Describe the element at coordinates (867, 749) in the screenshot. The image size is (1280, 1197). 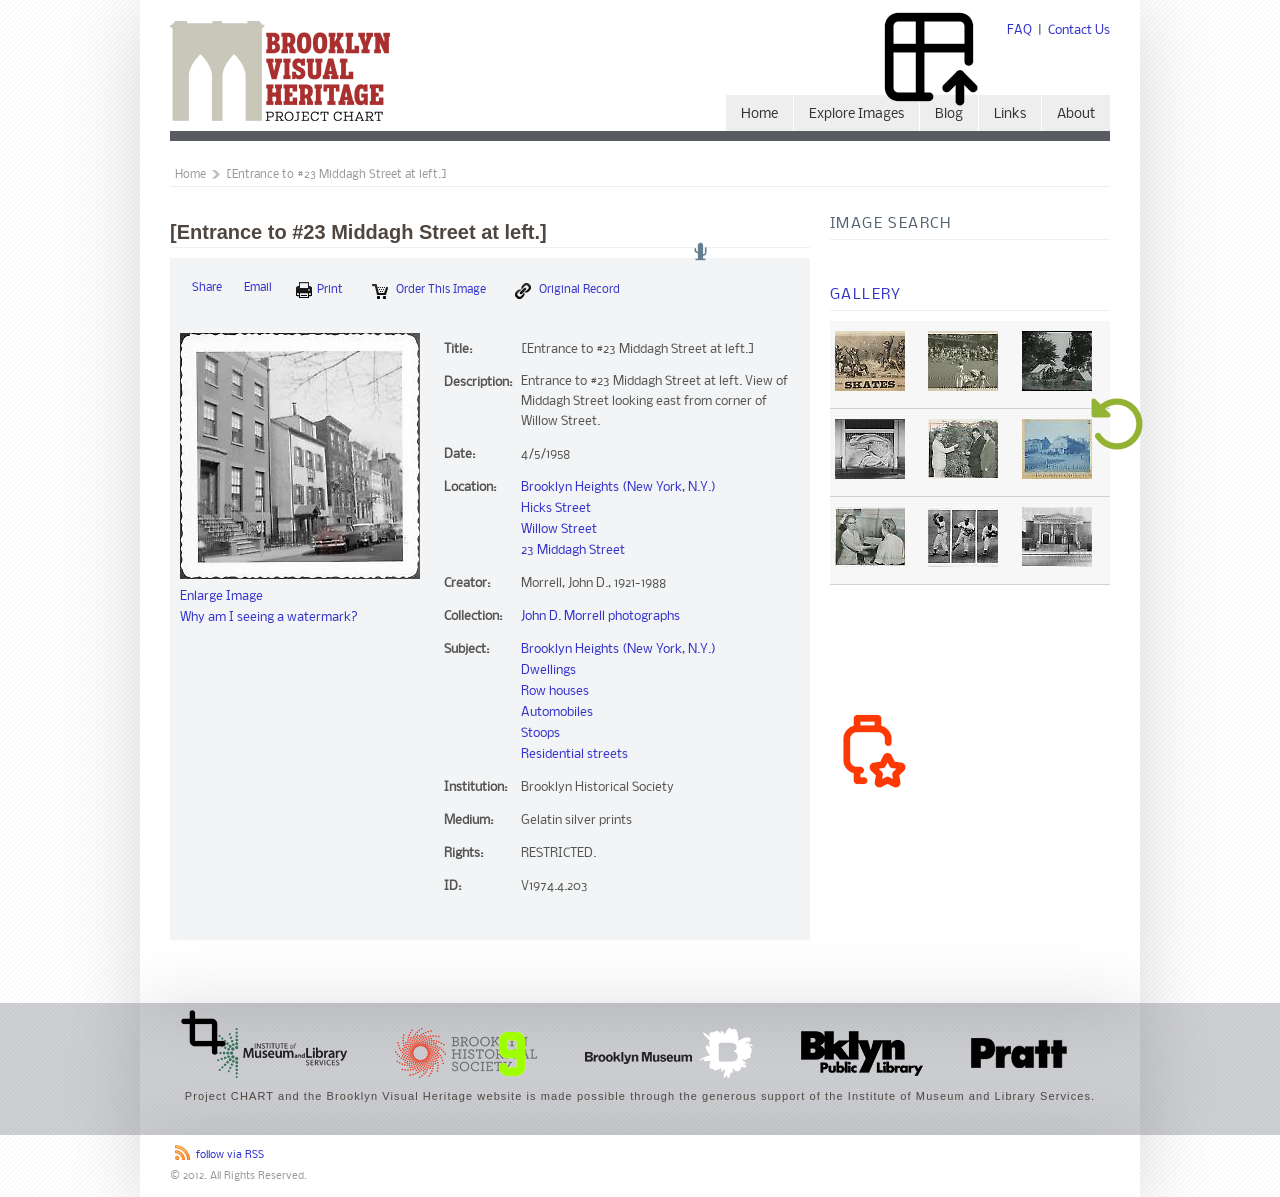
I see `mark smartwatch as favorite device` at that location.